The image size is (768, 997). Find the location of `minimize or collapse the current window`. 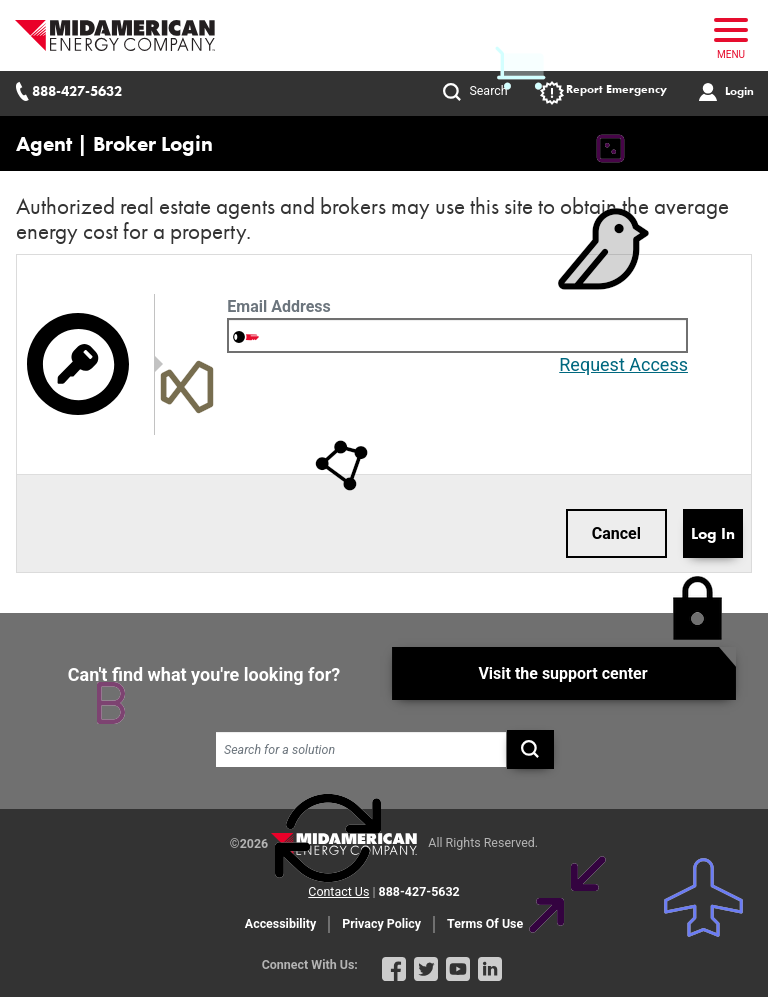

minimize or collapse the current window is located at coordinates (567, 894).